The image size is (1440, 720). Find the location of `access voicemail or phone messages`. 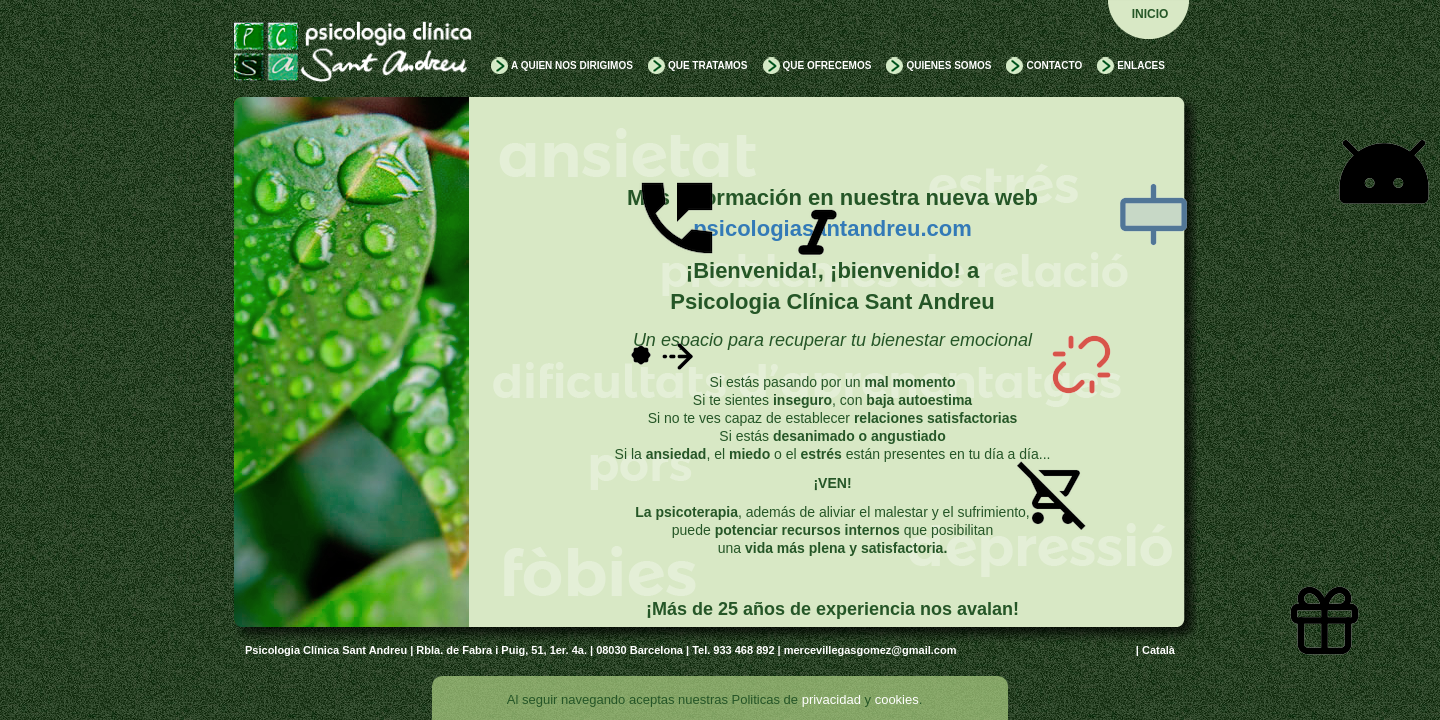

access voicemail or phone messages is located at coordinates (677, 218).